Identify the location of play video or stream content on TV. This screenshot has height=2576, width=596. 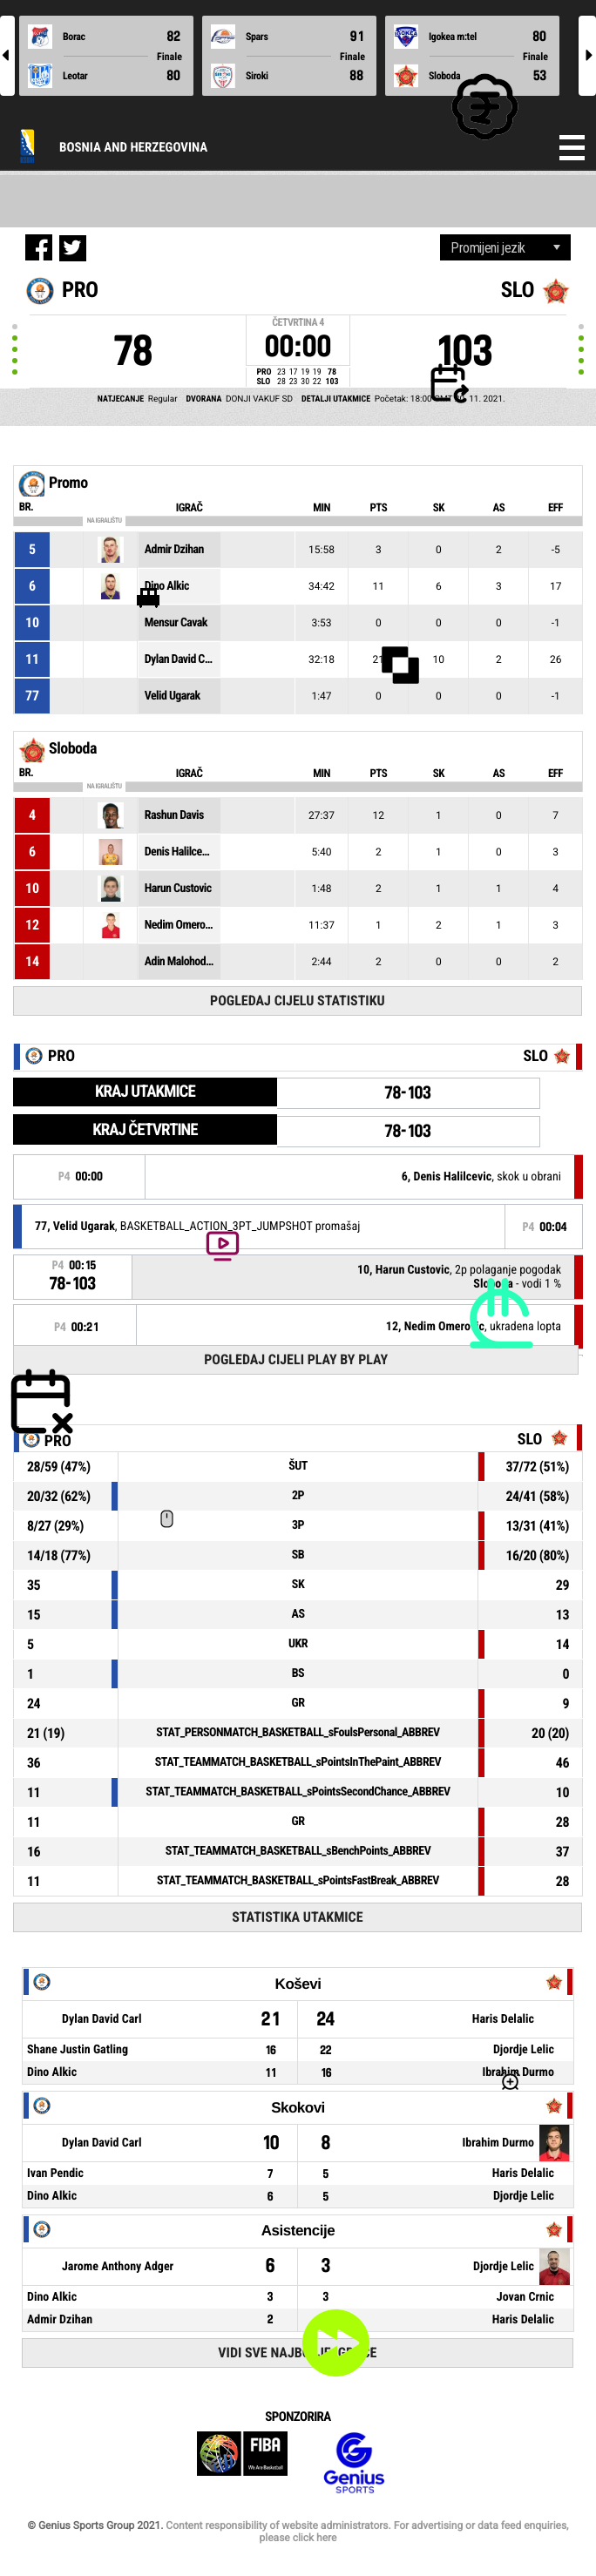
(222, 1246).